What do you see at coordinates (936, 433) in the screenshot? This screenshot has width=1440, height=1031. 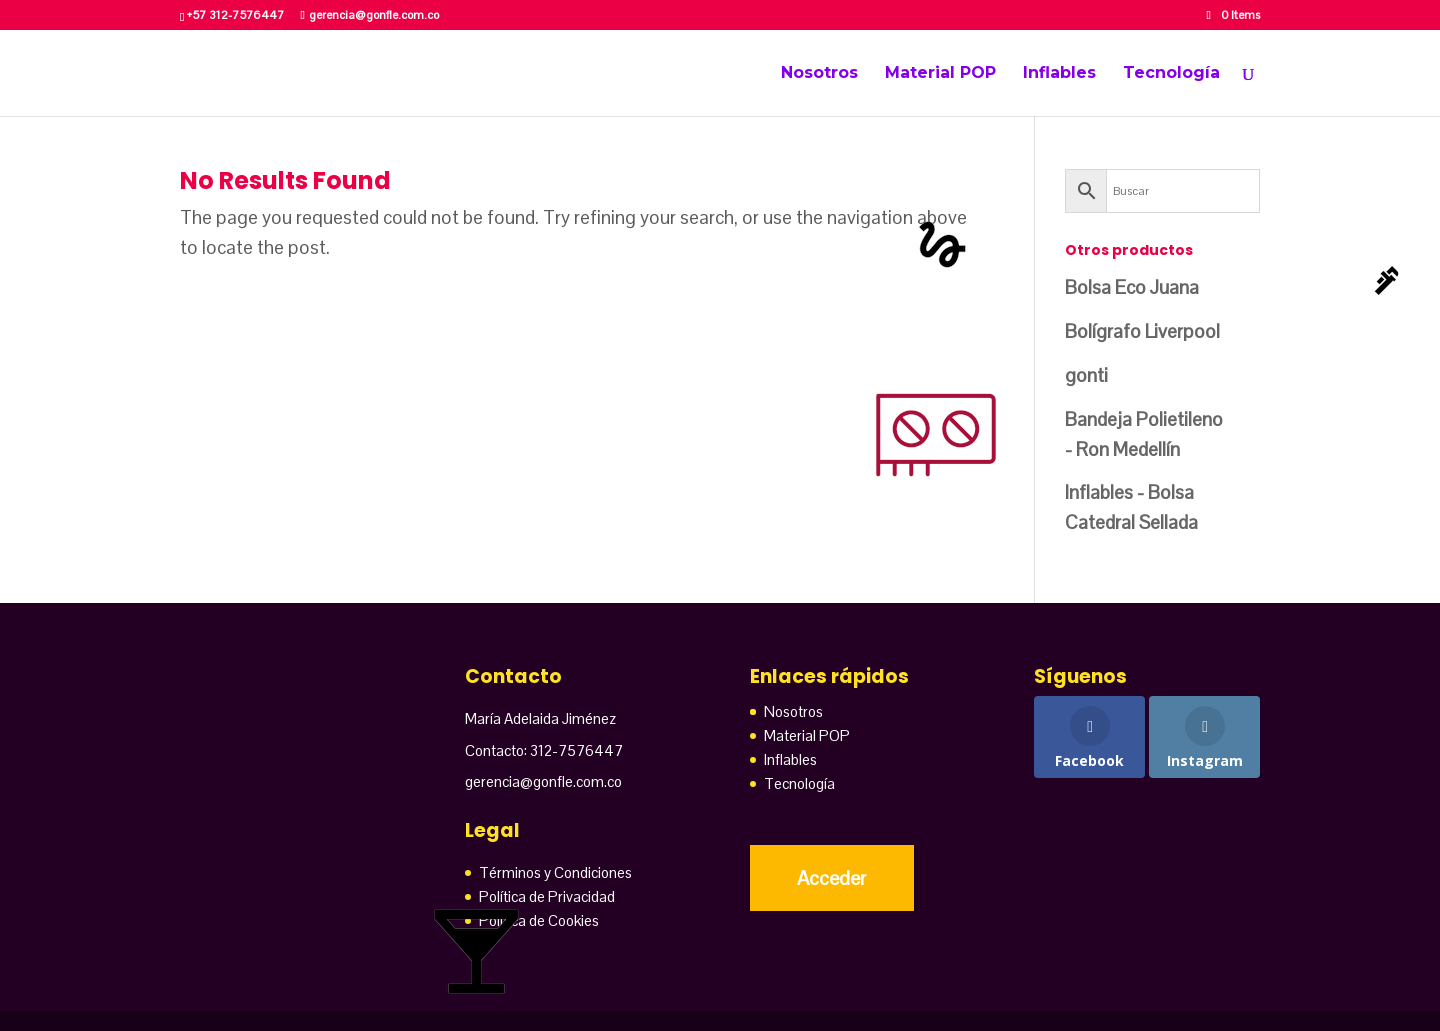 I see `view graphics card or GPU information` at bounding box center [936, 433].